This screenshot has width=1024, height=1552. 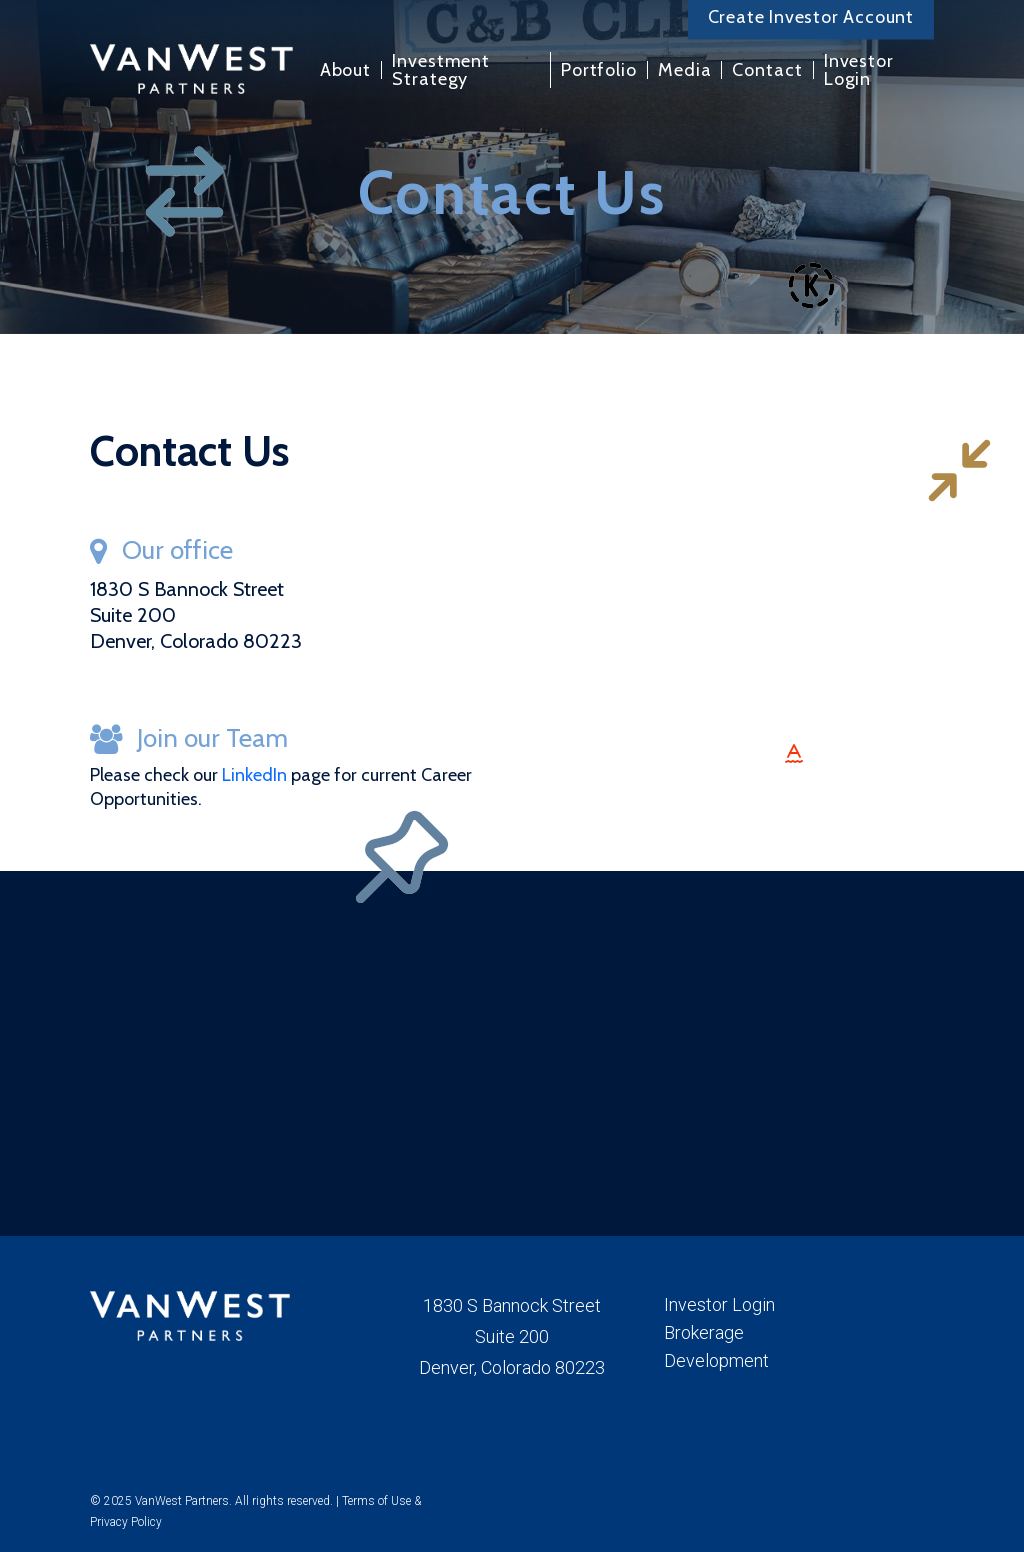 I want to click on enable spell check or text correction, so click(x=794, y=753).